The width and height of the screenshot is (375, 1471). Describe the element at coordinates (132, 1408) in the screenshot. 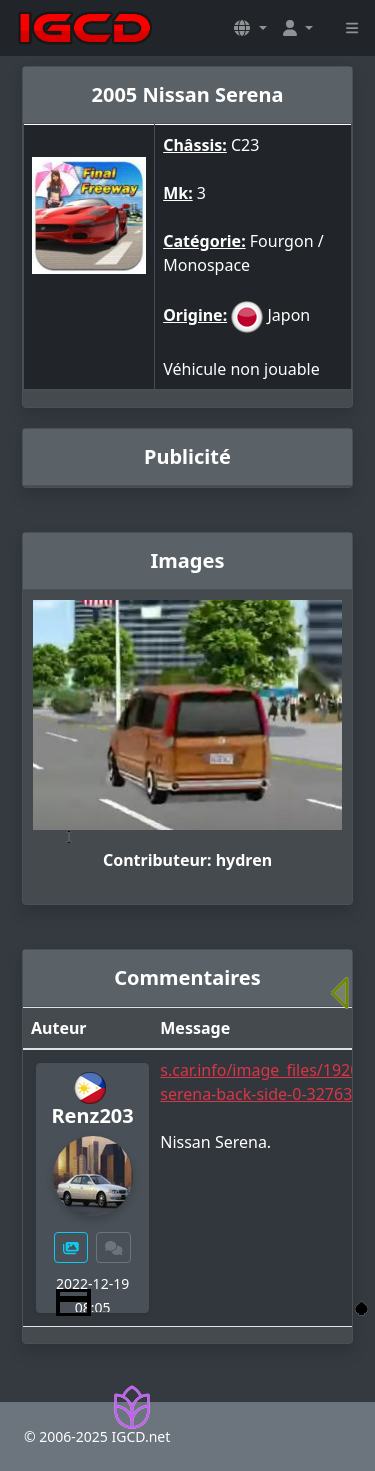

I see `filter by grain or wheat products` at that location.